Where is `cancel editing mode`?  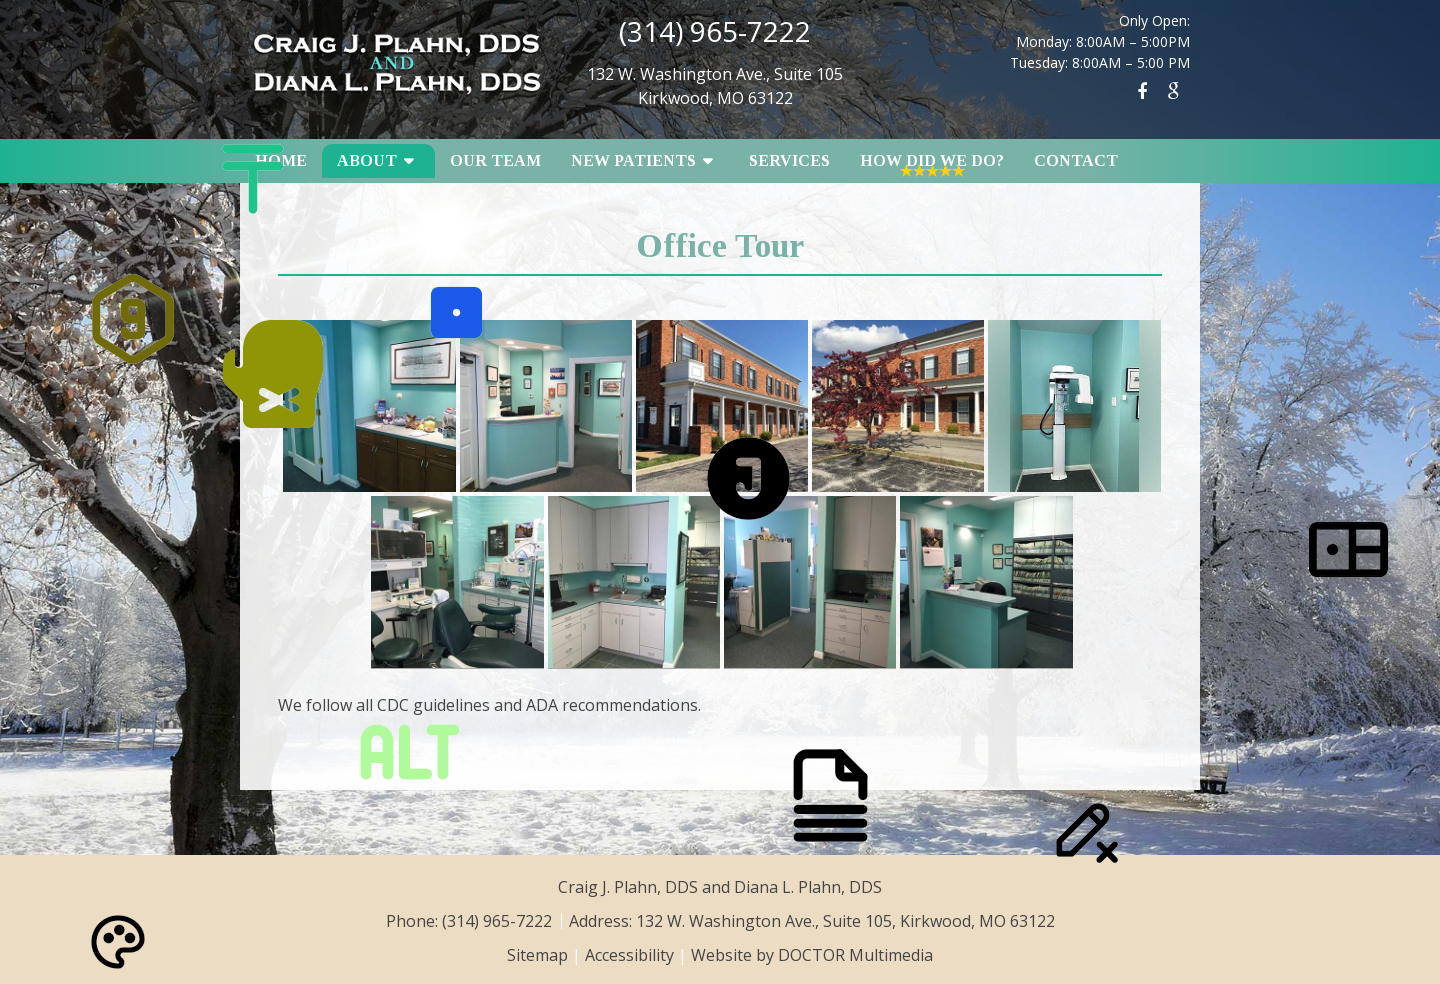 cancel editing mode is located at coordinates (1084, 829).